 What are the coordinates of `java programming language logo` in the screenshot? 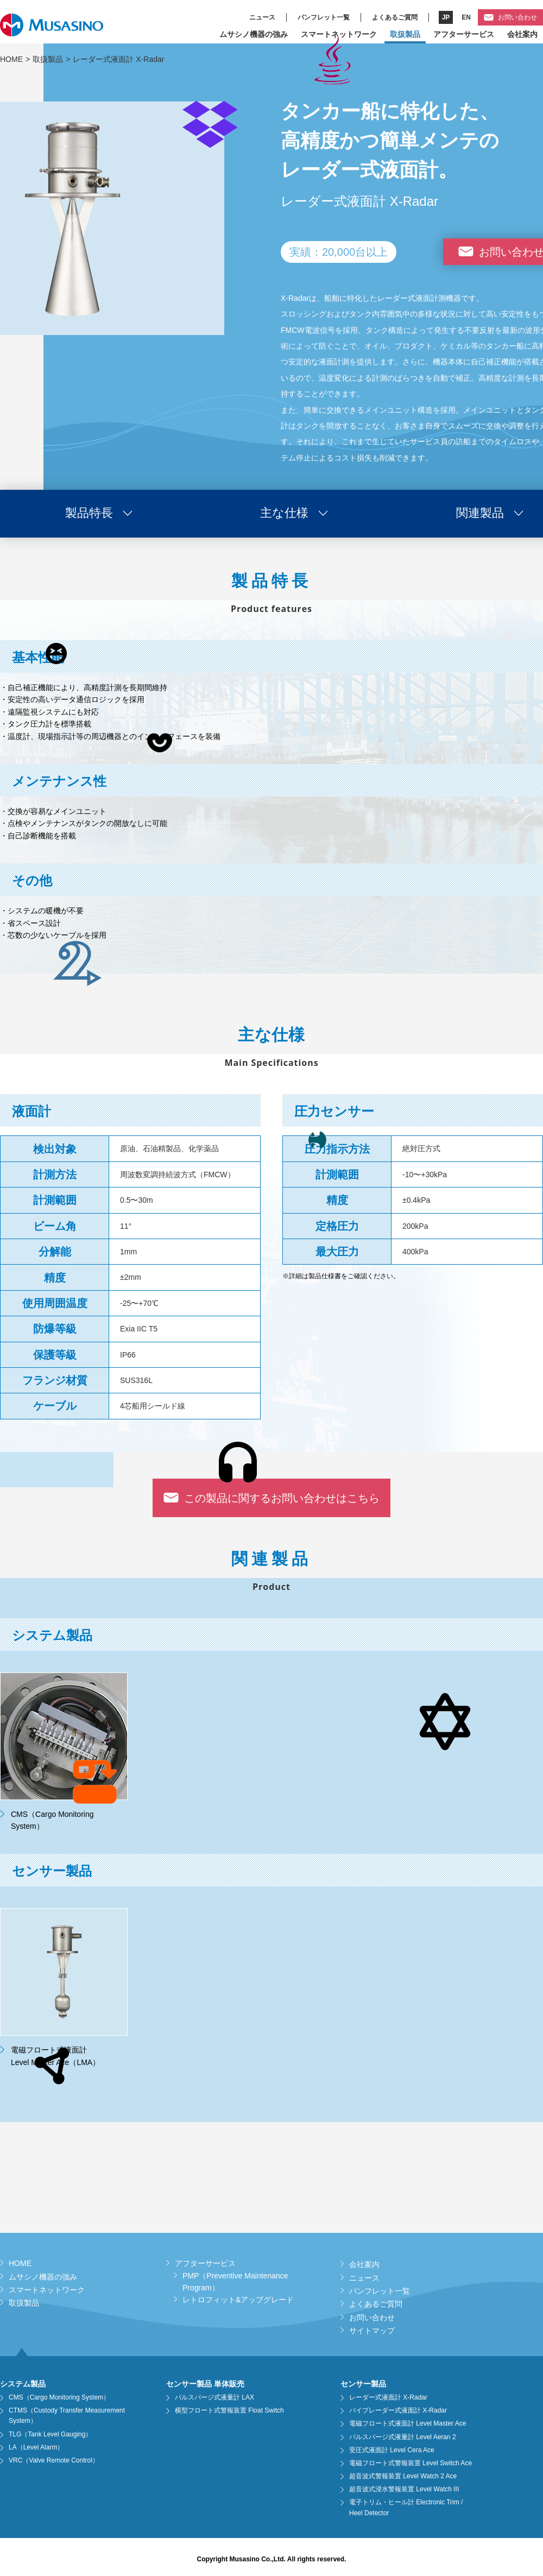 It's located at (332, 60).